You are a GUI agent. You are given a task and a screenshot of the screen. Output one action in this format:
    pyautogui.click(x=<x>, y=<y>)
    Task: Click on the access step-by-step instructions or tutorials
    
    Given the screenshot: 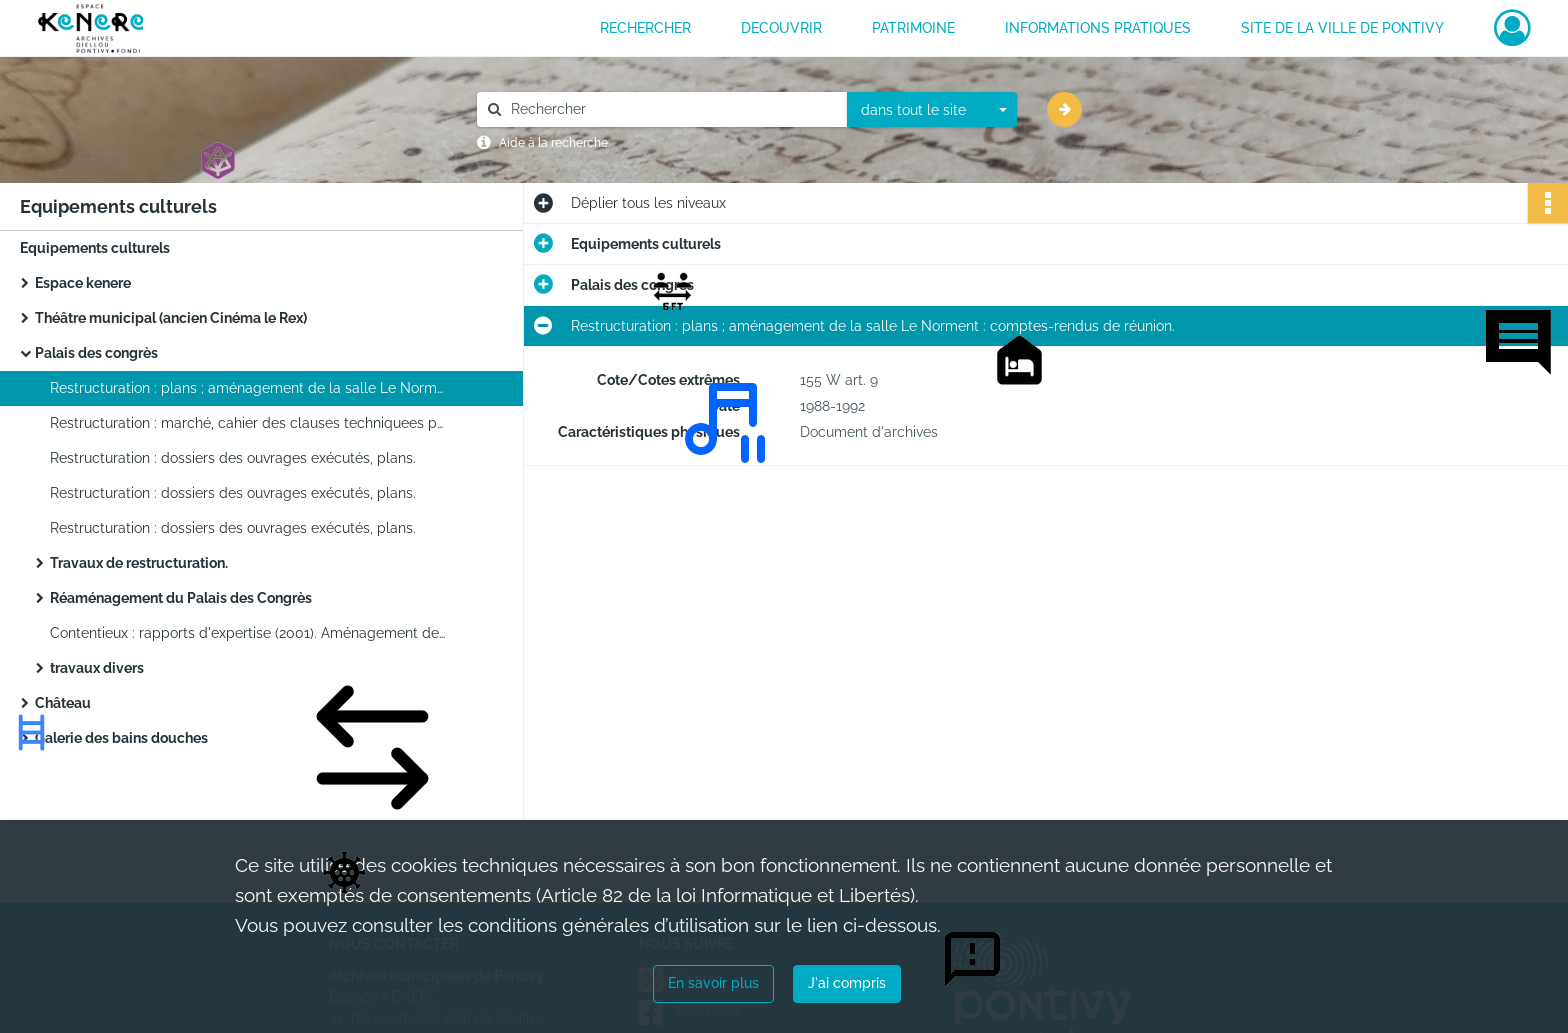 What is the action you would take?
    pyautogui.click(x=31, y=732)
    